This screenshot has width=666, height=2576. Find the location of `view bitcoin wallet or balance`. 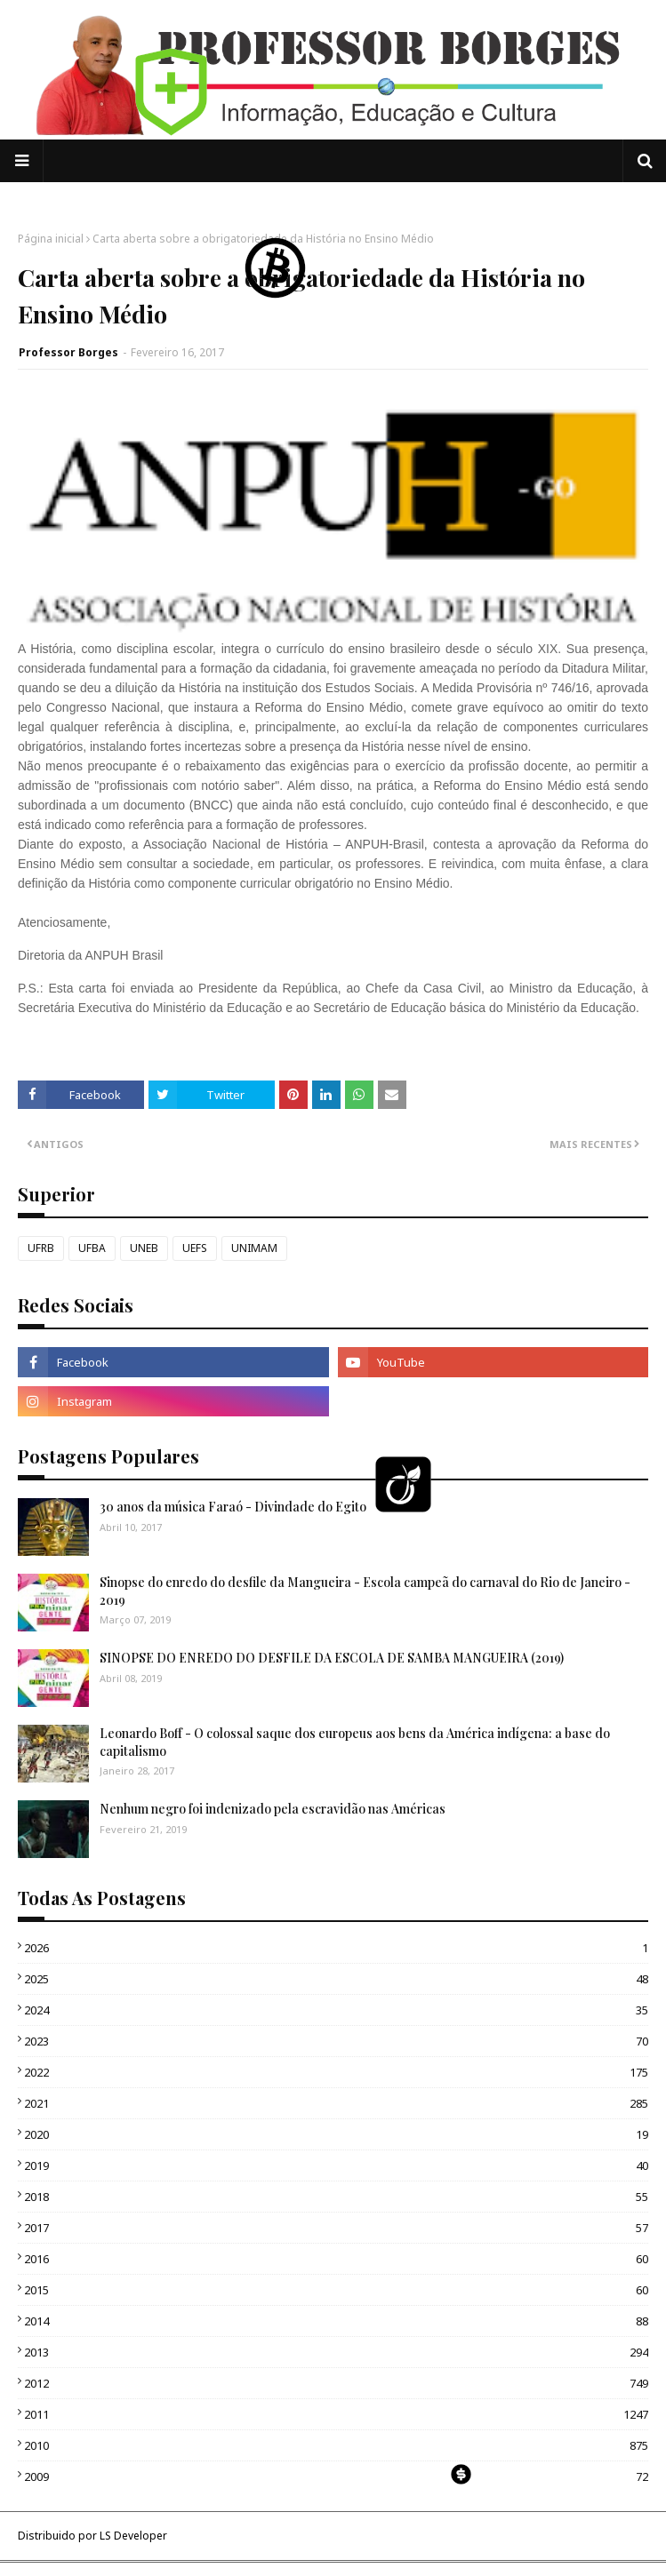

view bitcoin wallet or balance is located at coordinates (275, 267).